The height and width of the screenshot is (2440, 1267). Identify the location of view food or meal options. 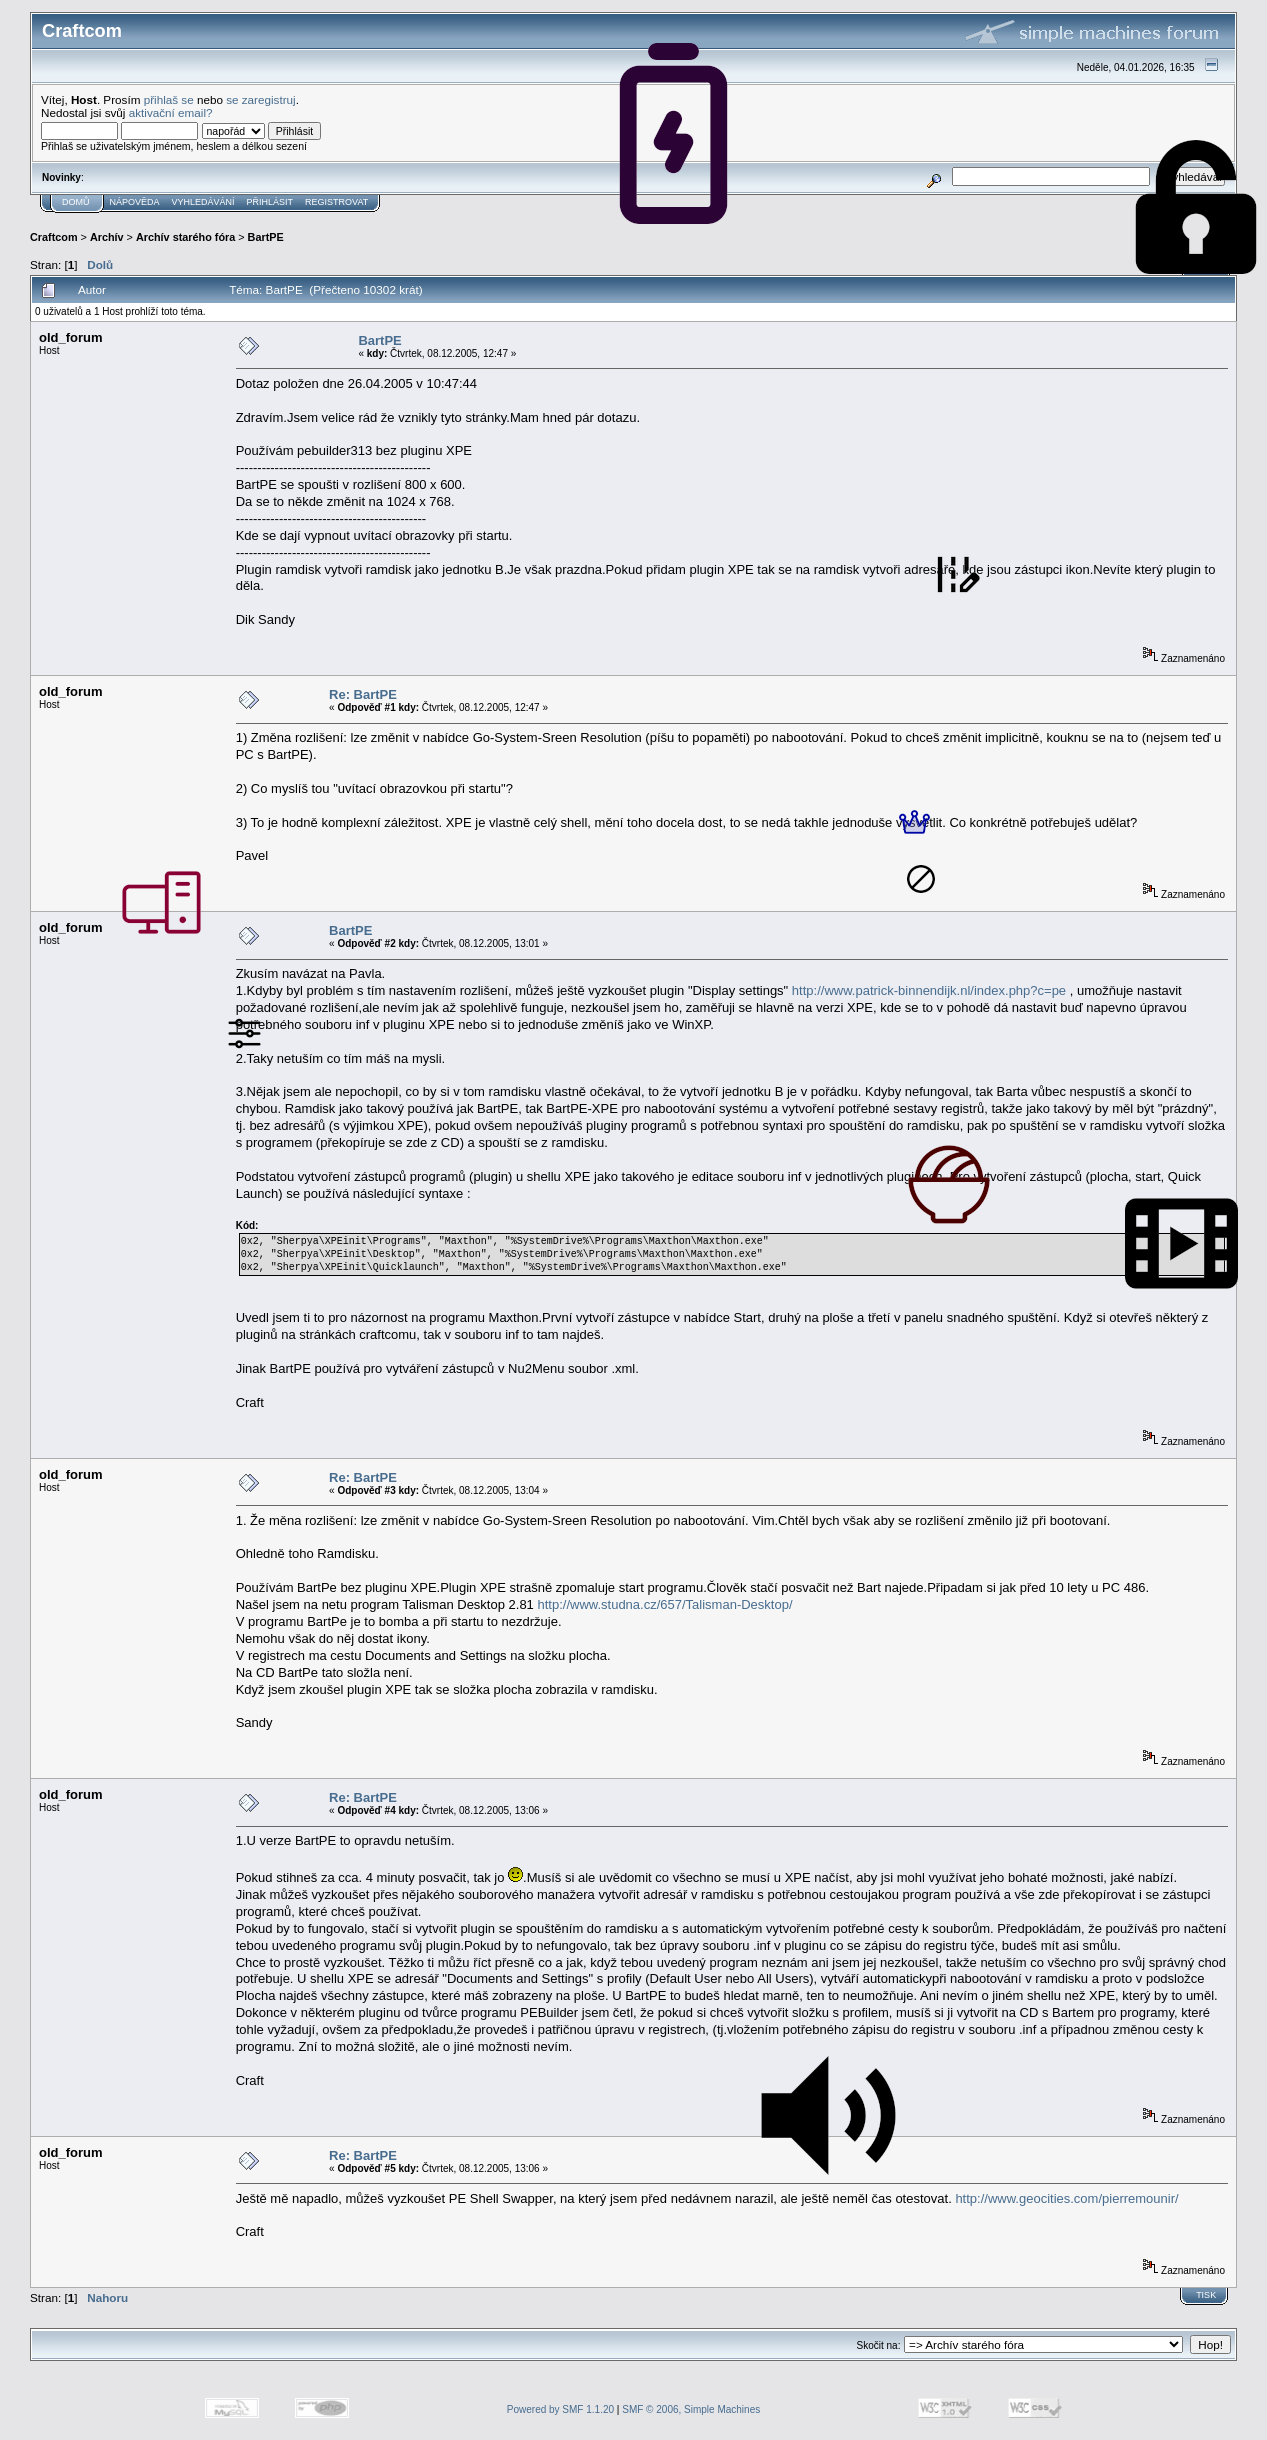
(949, 1186).